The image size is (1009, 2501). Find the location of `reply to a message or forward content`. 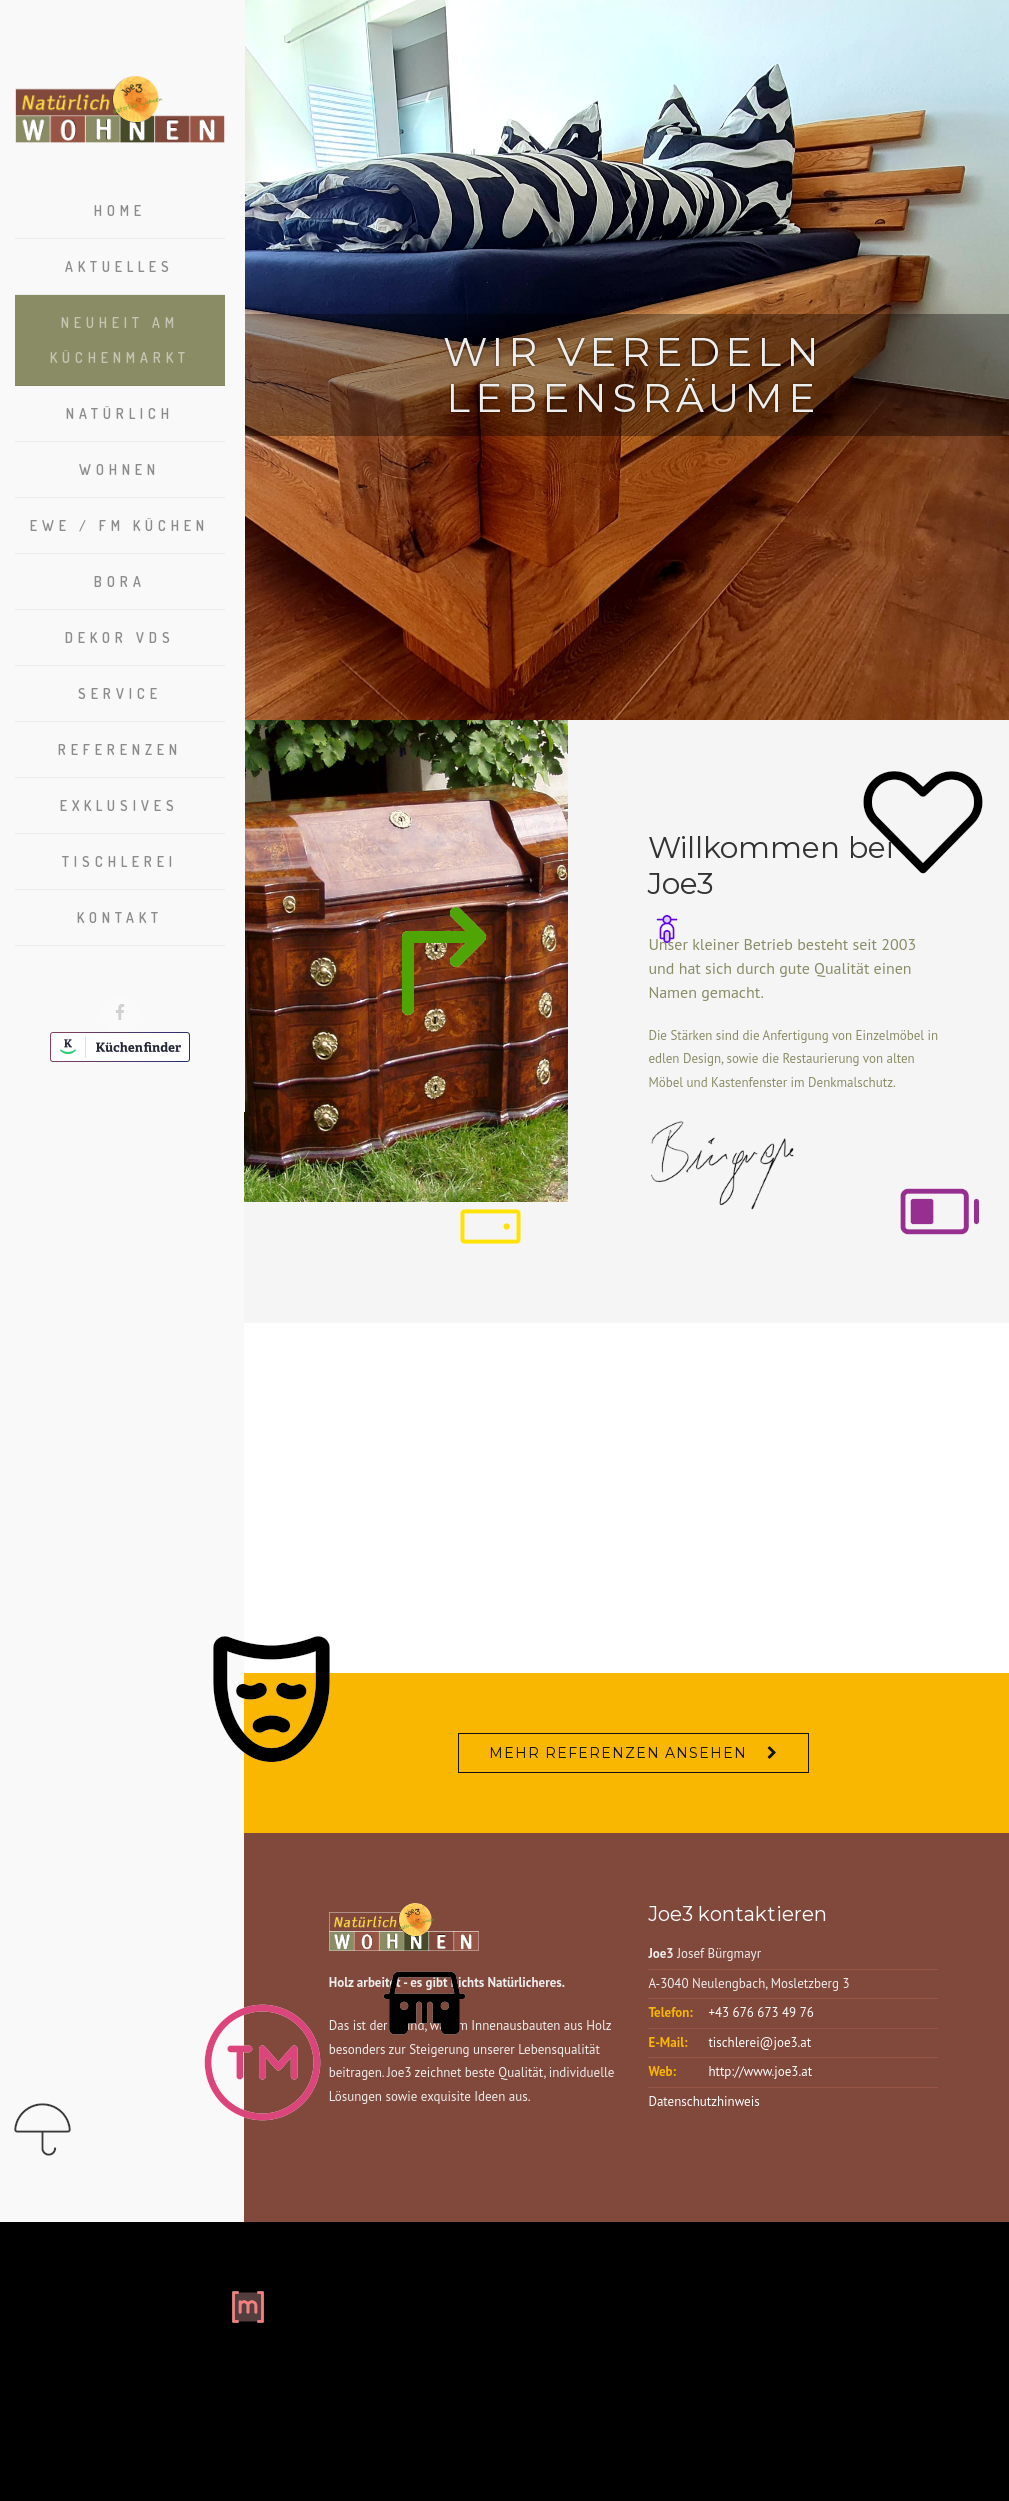

reply to a message or forward content is located at coordinates (436, 961).